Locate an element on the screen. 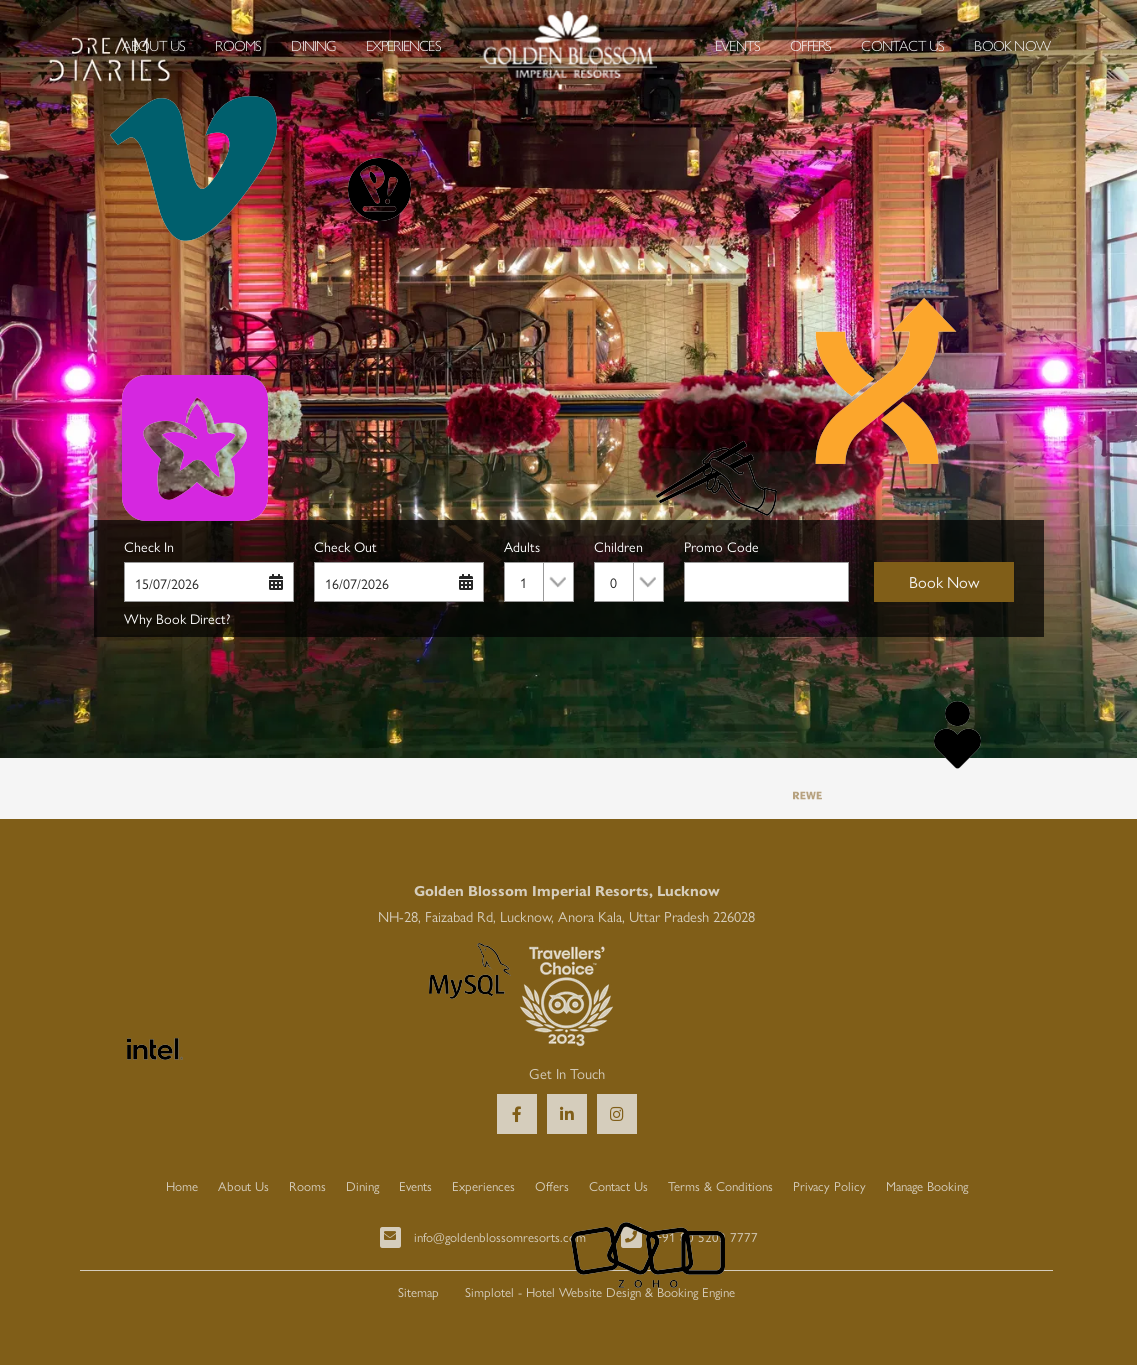  open zoho app or service is located at coordinates (648, 1255).